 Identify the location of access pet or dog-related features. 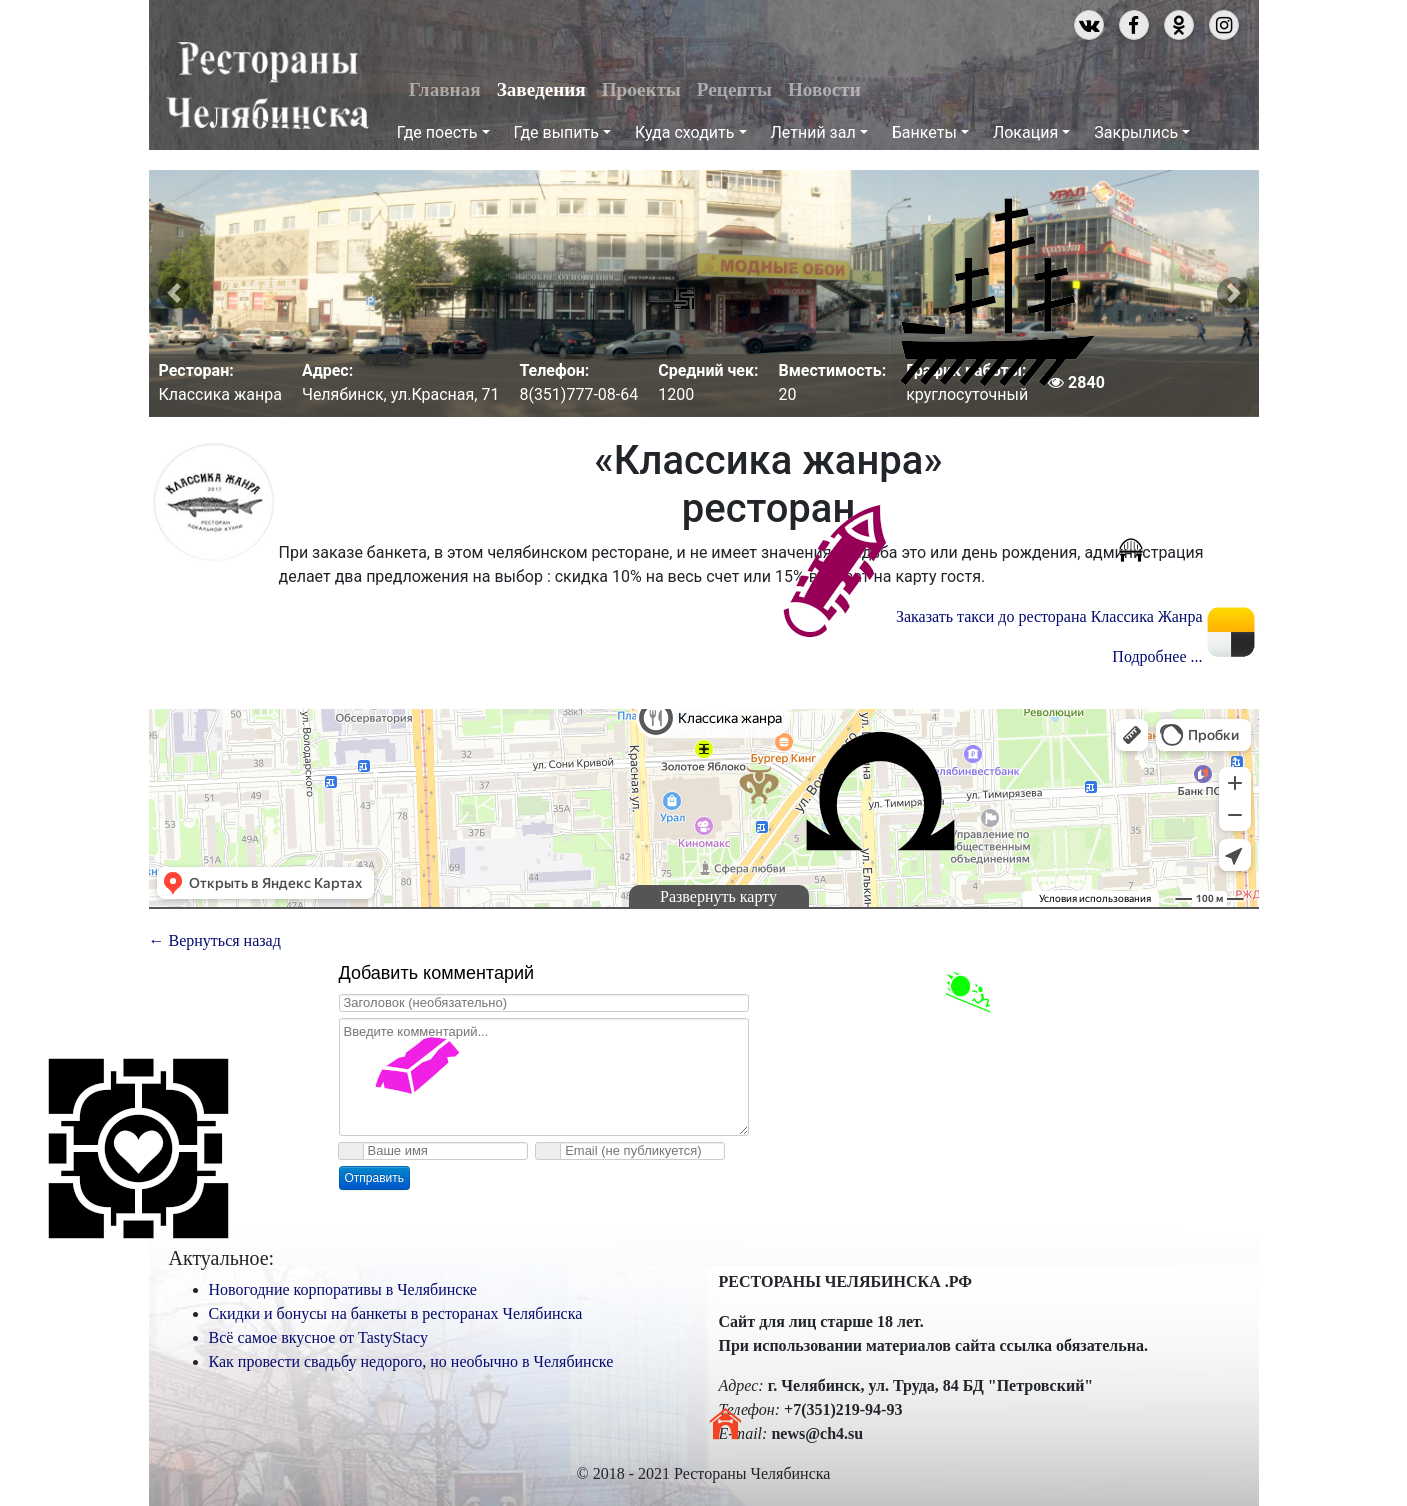
(725, 1423).